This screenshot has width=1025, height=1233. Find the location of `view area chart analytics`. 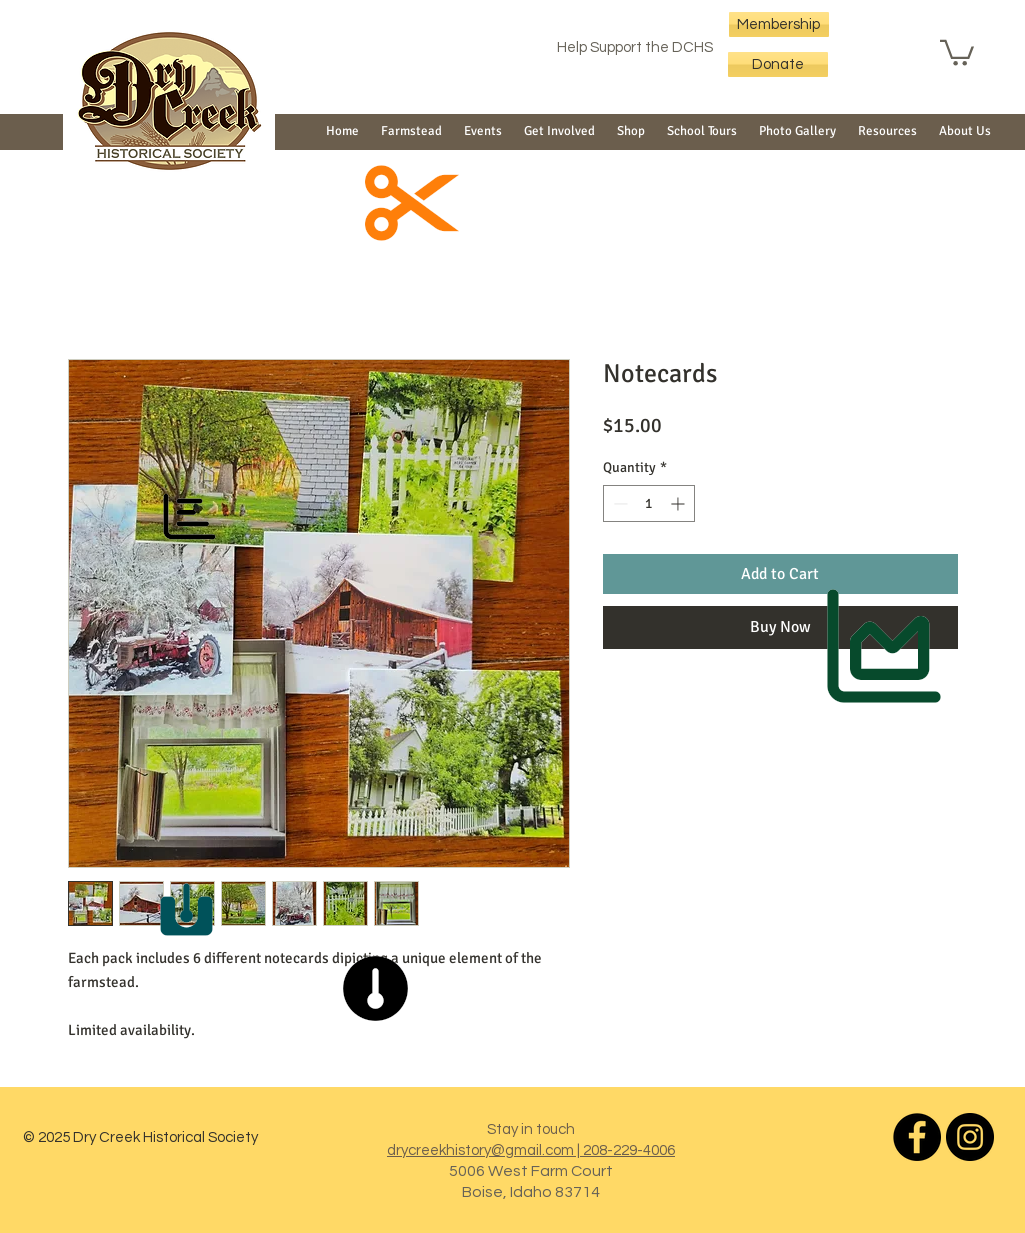

view area chart analytics is located at coordinates (884, 646).